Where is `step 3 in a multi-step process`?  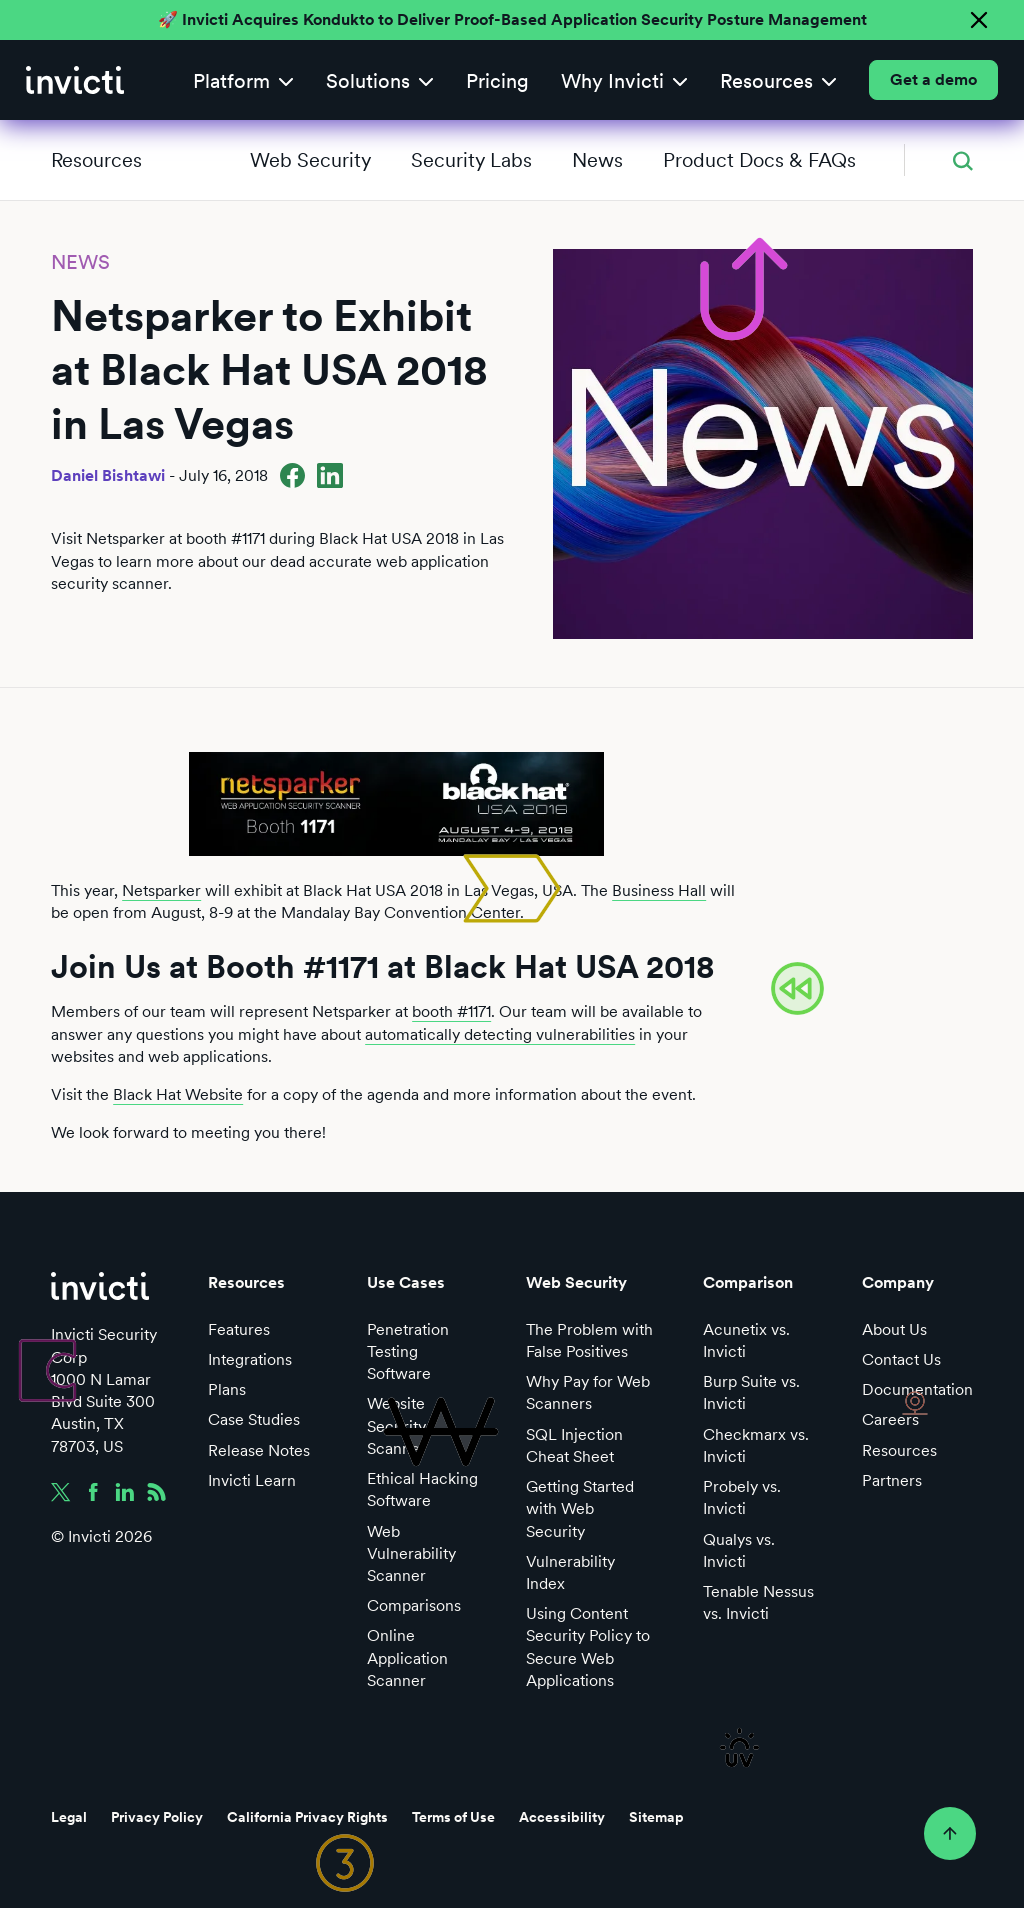 step 3 in a multi-step process is located at coordinates (345, 1863).